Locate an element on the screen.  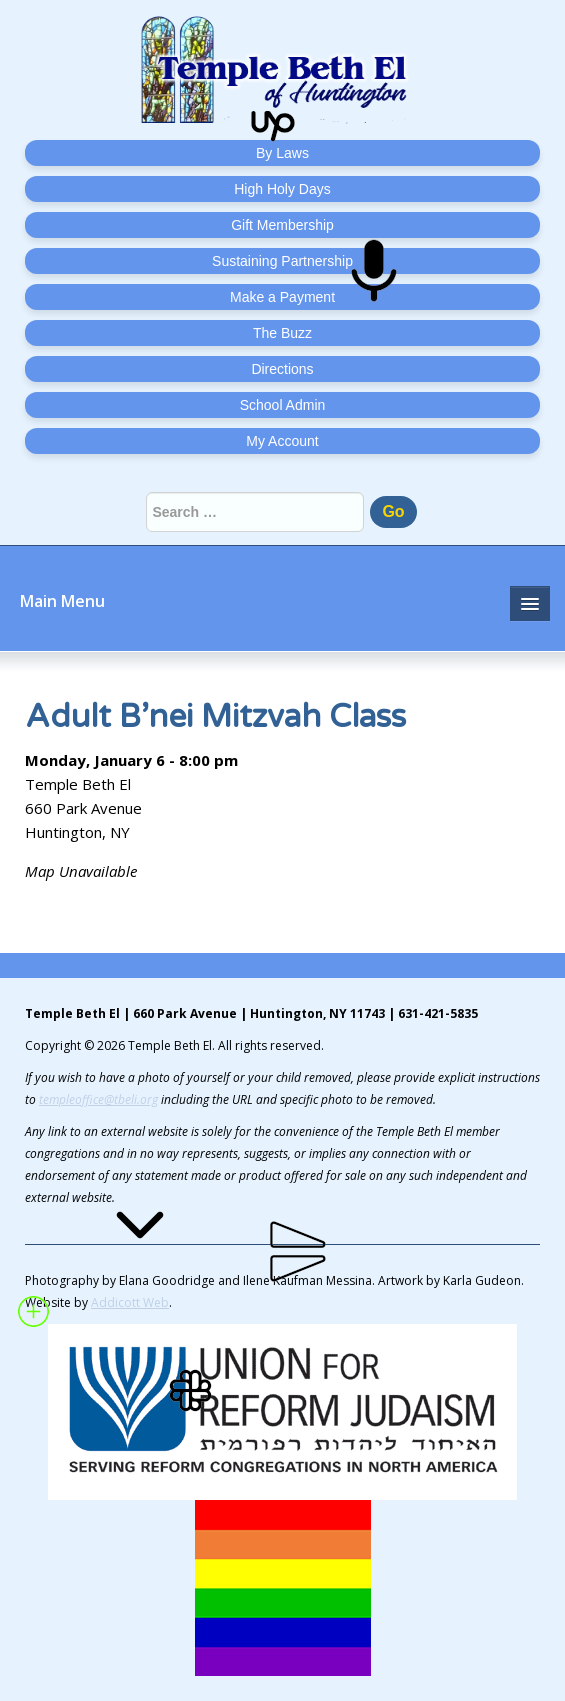
tap to use voice input is located at coordinates (374, 269).